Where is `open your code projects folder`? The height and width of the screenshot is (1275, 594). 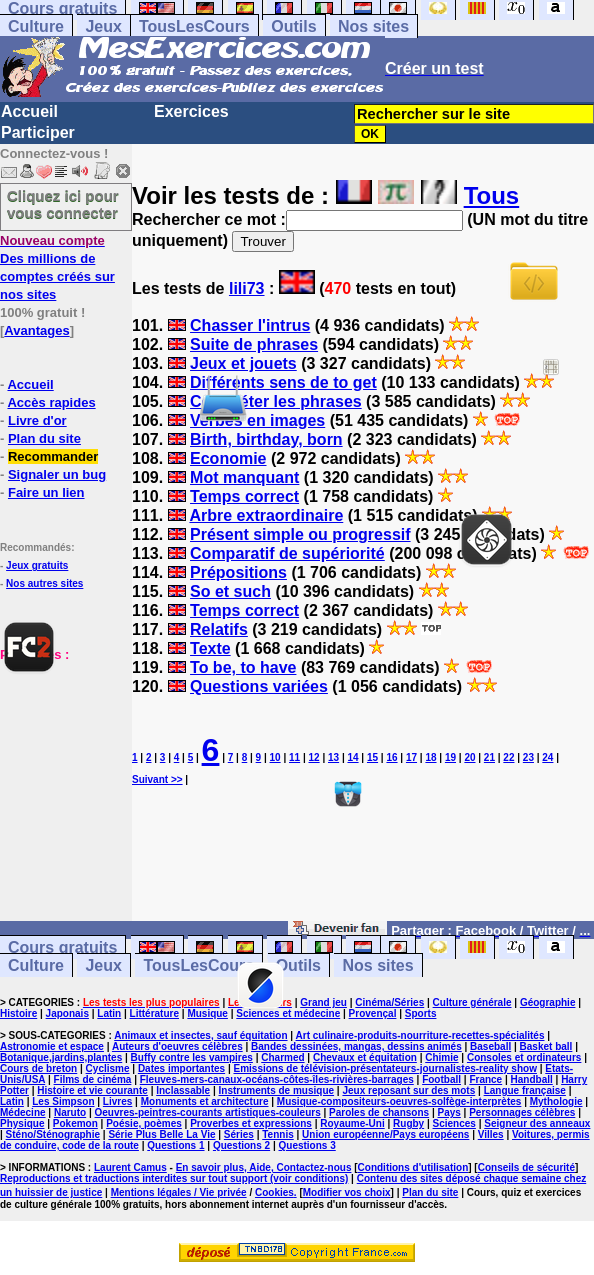
open your code projects folder is located at coordinates (534, 281).